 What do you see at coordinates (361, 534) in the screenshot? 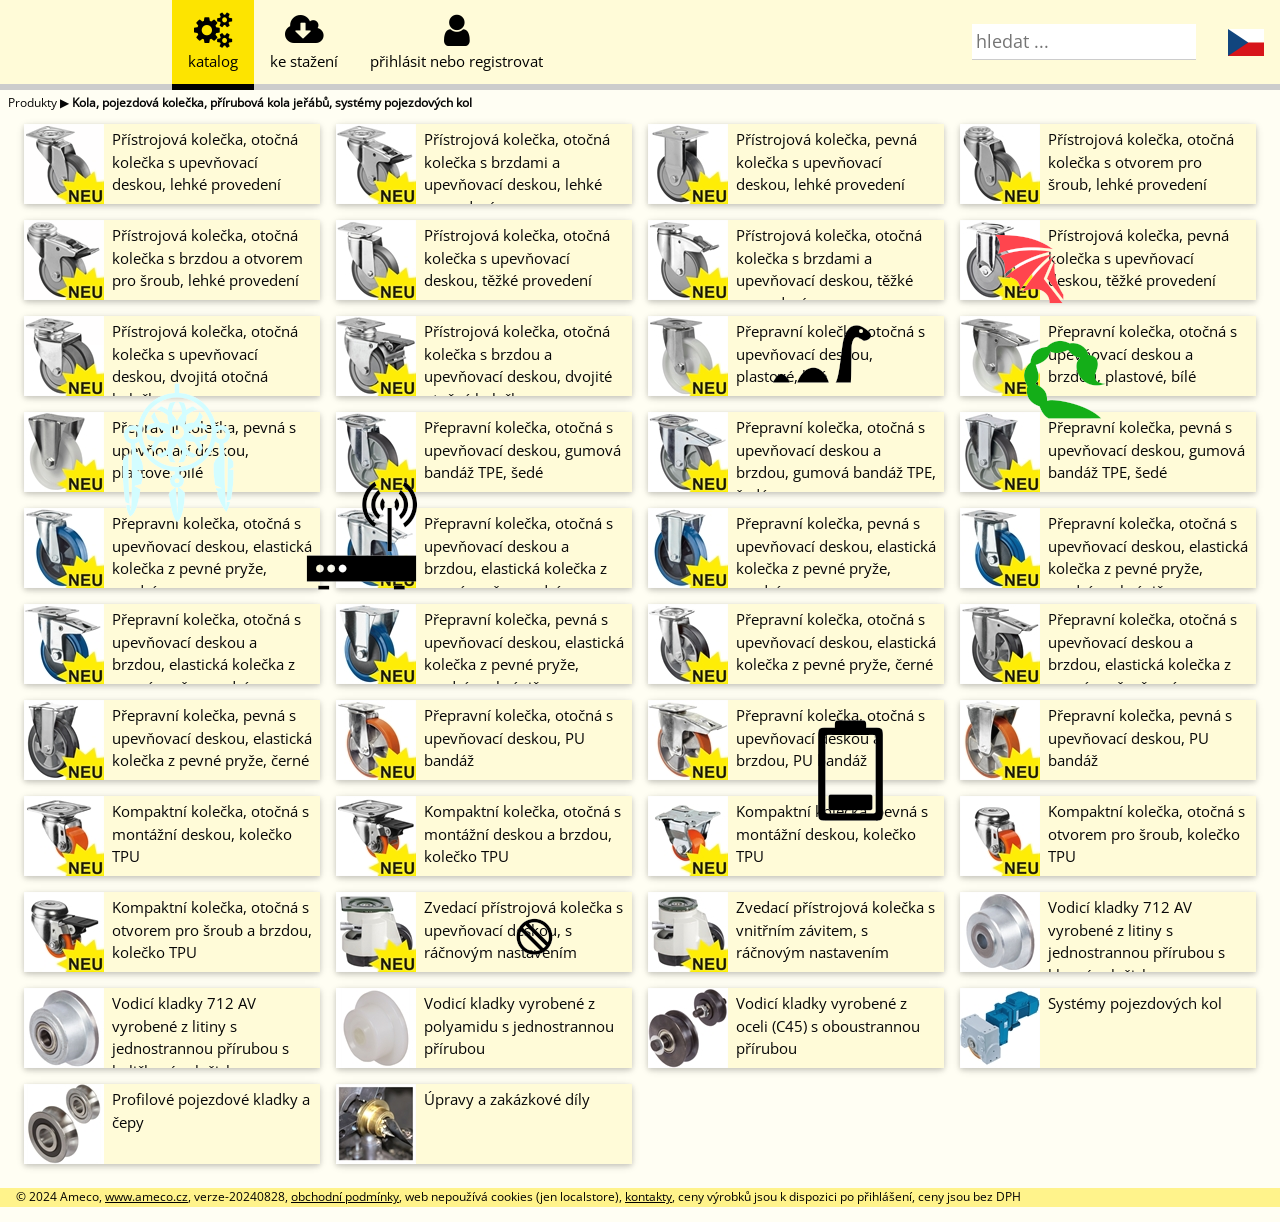
I see `access wifi router settings` at bounding box center [361, 534].